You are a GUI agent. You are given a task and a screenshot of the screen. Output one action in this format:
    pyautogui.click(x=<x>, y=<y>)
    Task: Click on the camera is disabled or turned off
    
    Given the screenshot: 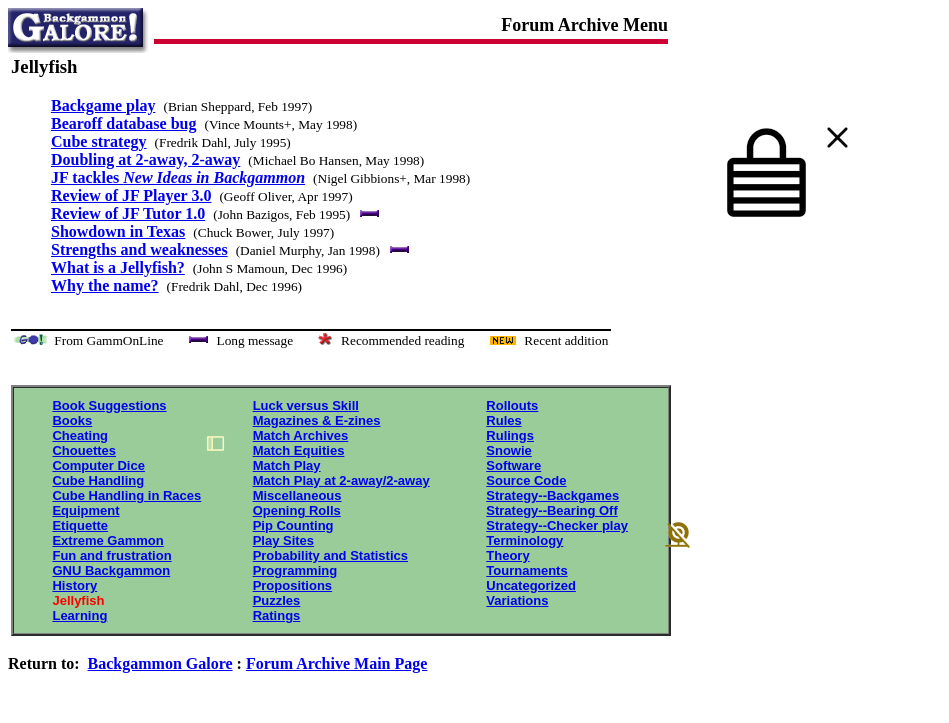 What is the action you would take?
    pyautogui.click(x=678, y=535)
    